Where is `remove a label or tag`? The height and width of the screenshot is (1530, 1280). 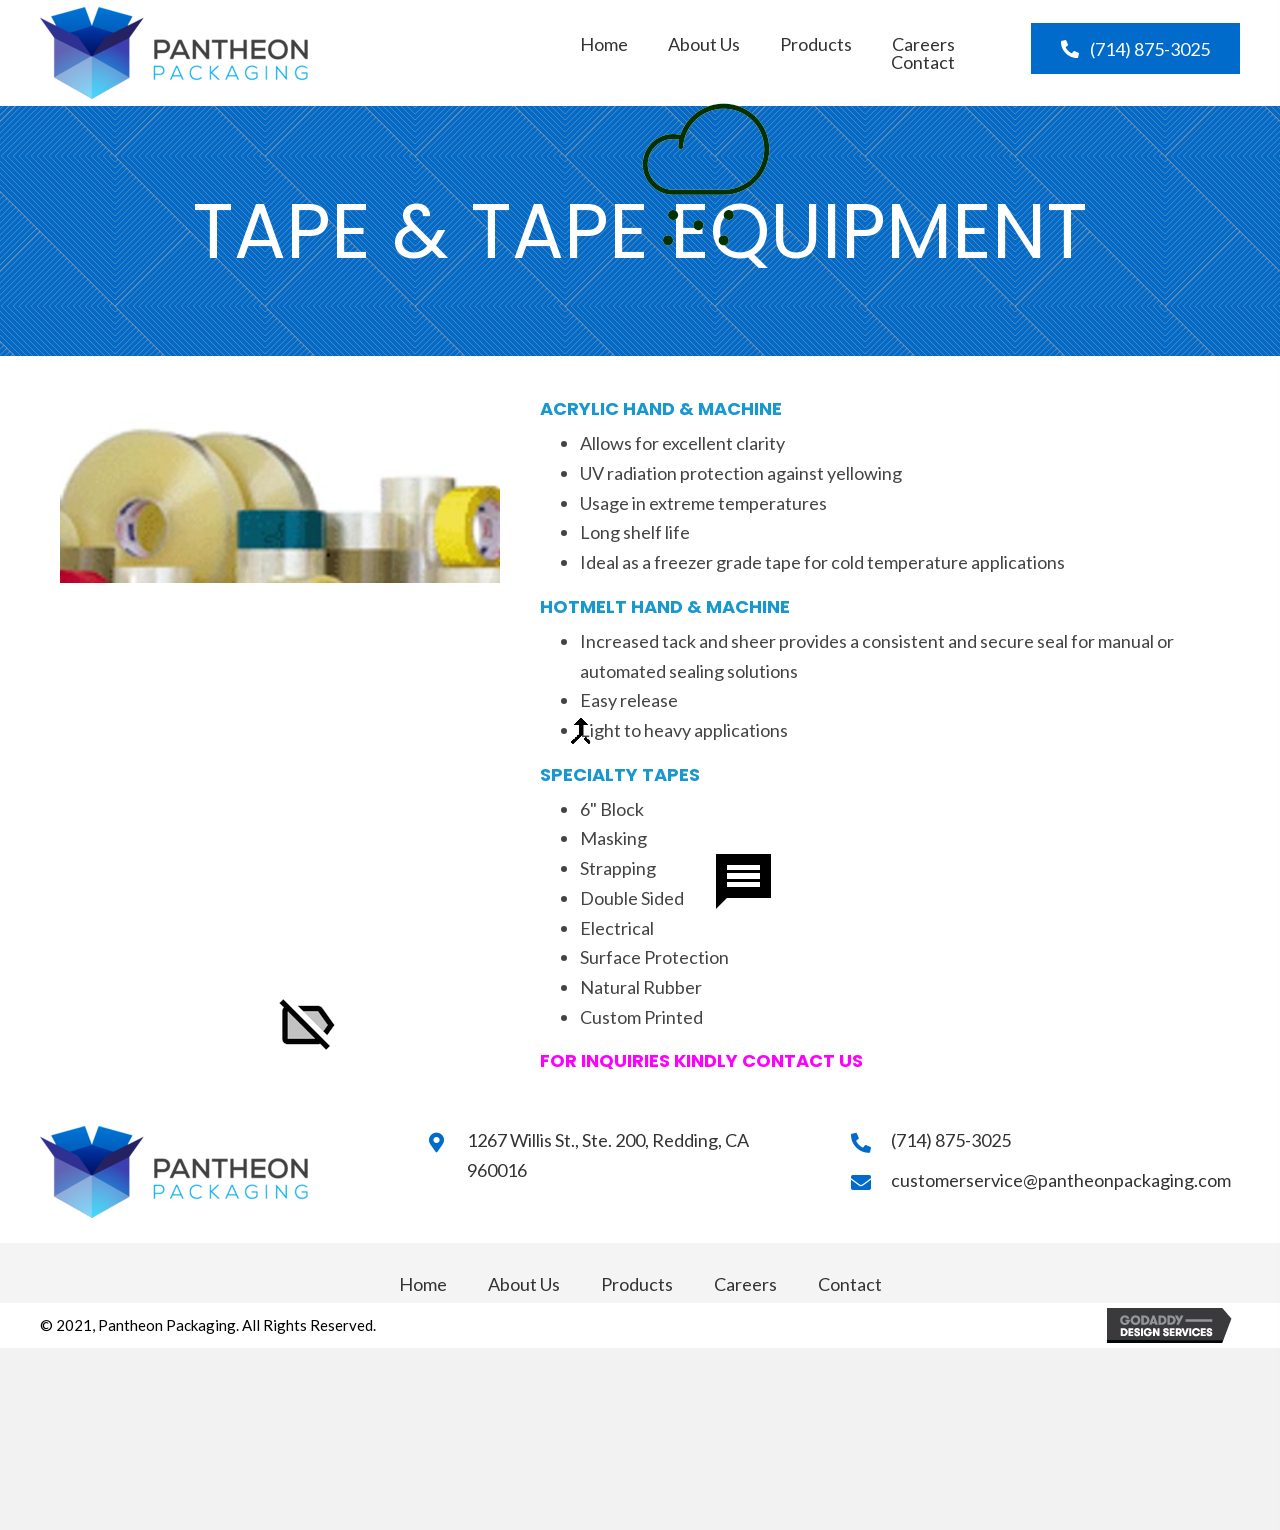
remove a label or tag is located at coordinates (307, 1025).